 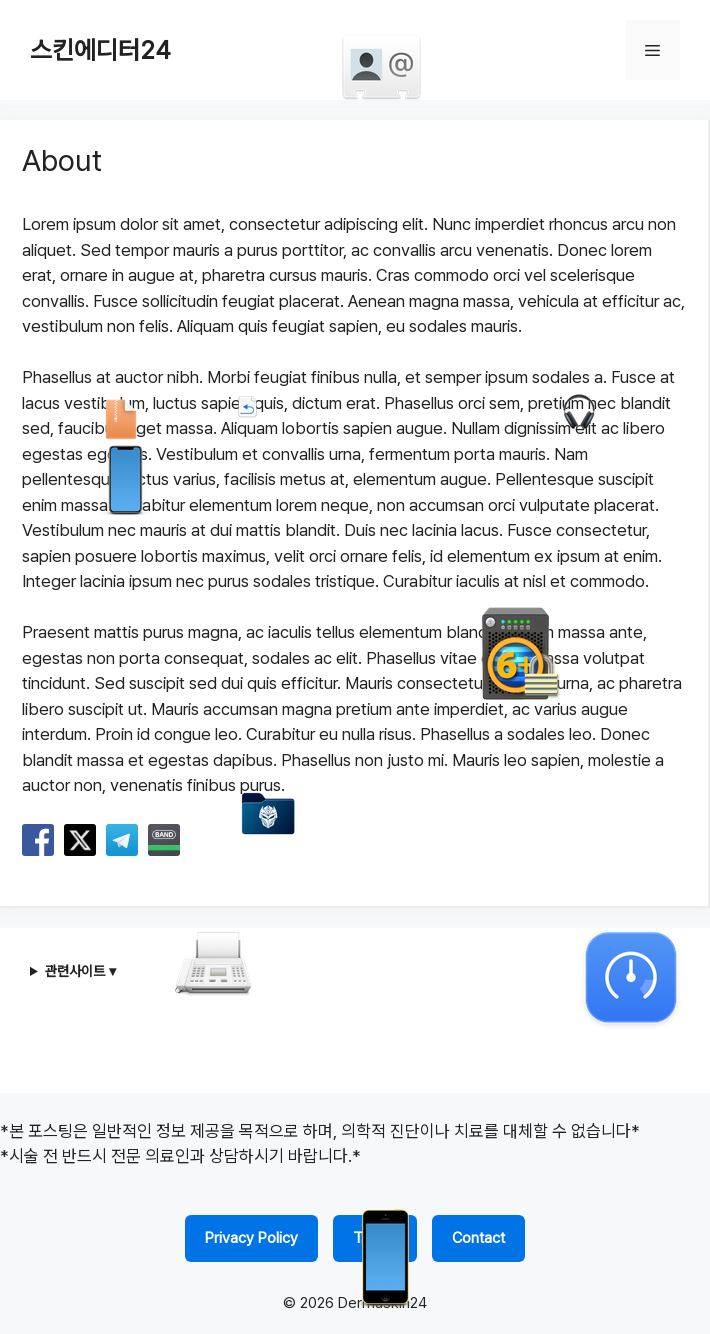 What do you see at coordinates (247, 406) in the screenshot?
I see `revert document to previous version` at bounding box center [247, 406].